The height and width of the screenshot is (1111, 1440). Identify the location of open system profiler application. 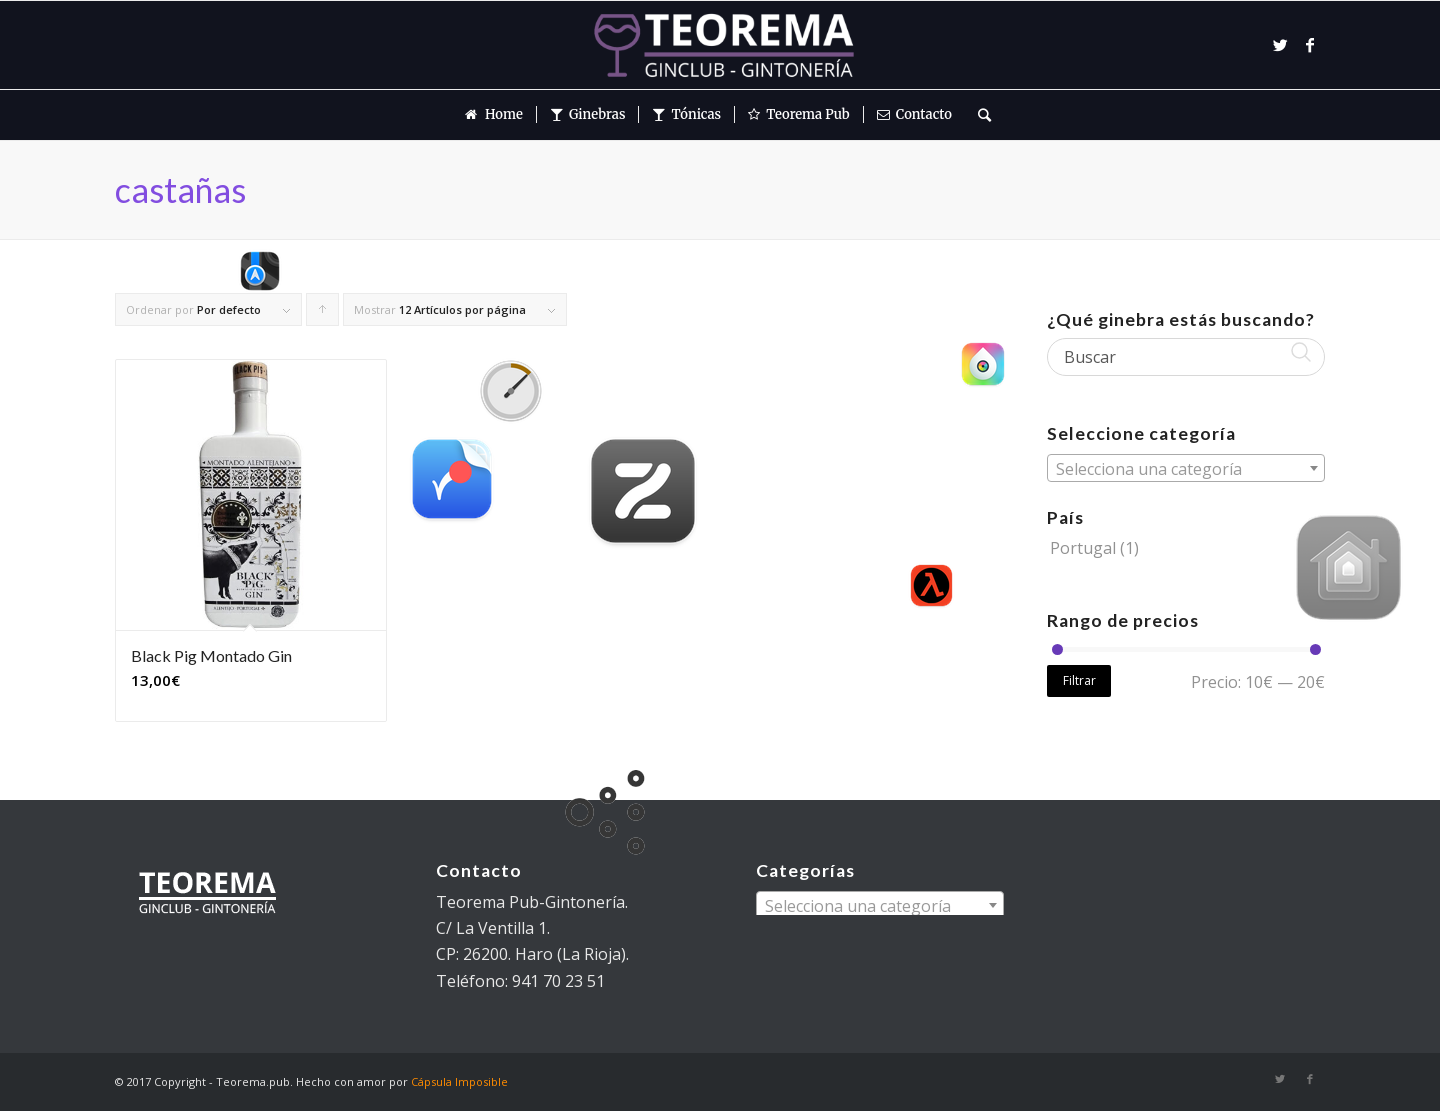
(511, 391).